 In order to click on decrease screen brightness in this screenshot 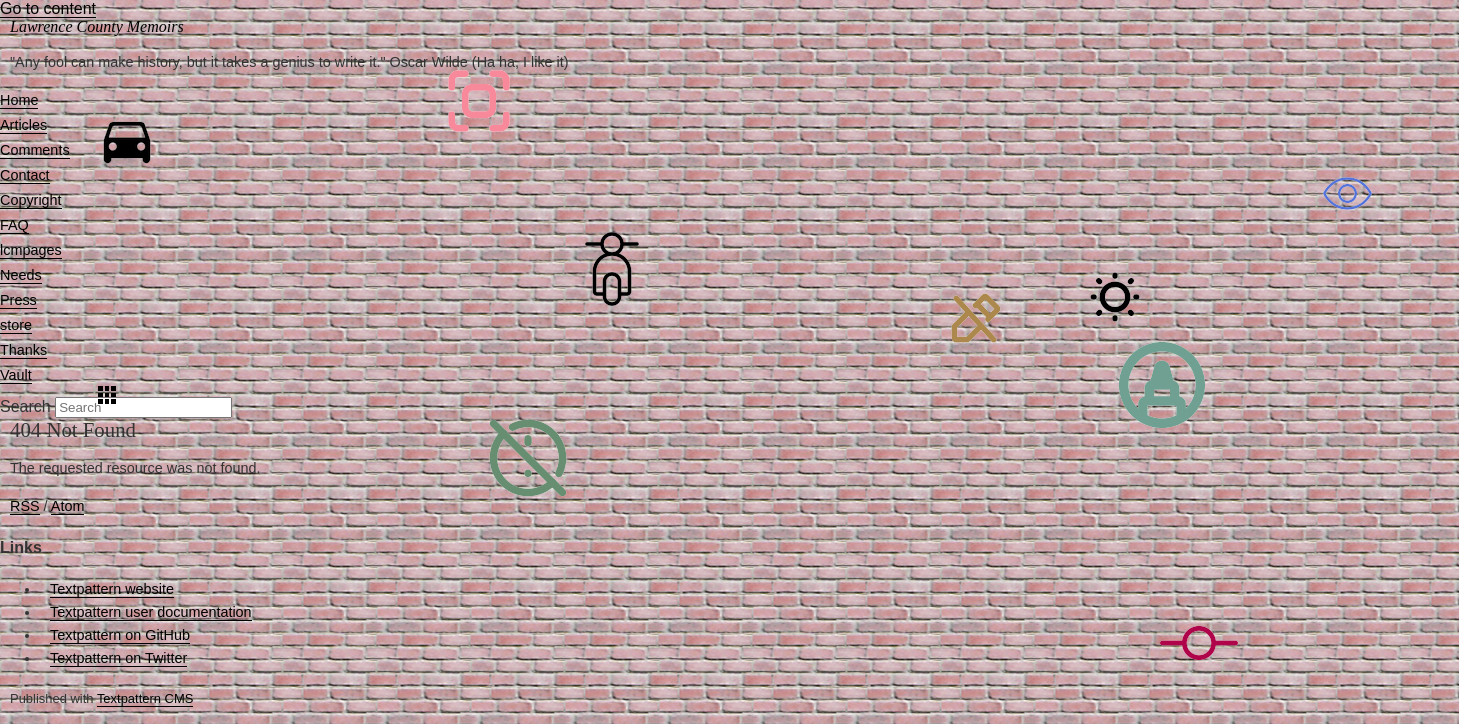, I will do `click(1115, 297)`.